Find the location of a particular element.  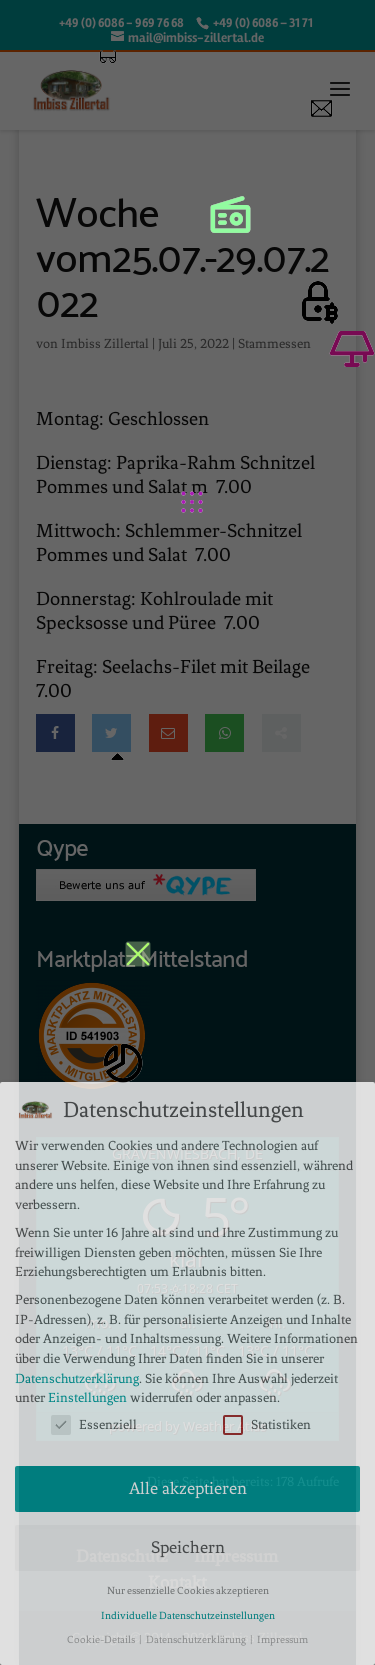

open app grid or launcher is located at coordinates (192, 502).